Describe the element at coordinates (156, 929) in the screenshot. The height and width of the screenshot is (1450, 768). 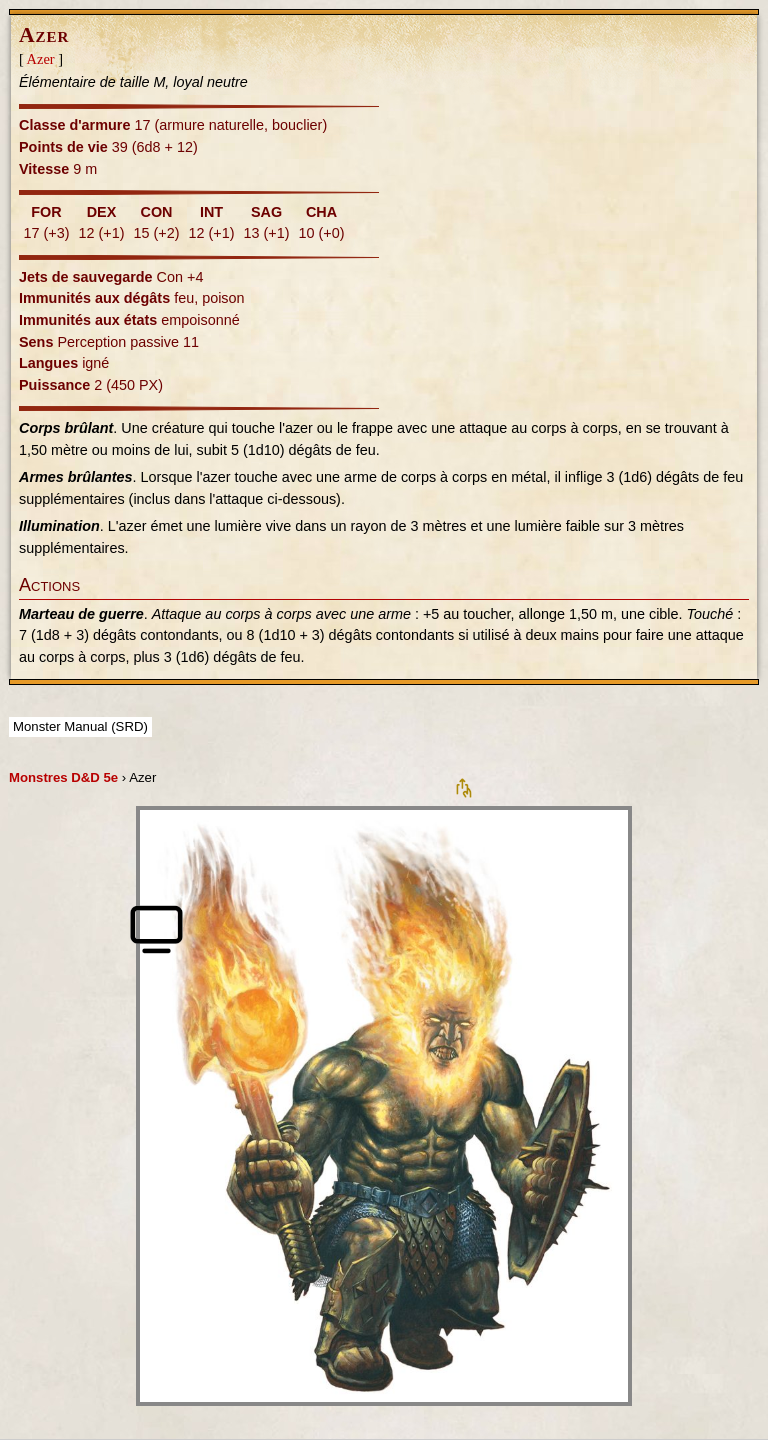
I see `access tv or display settings` at that location.